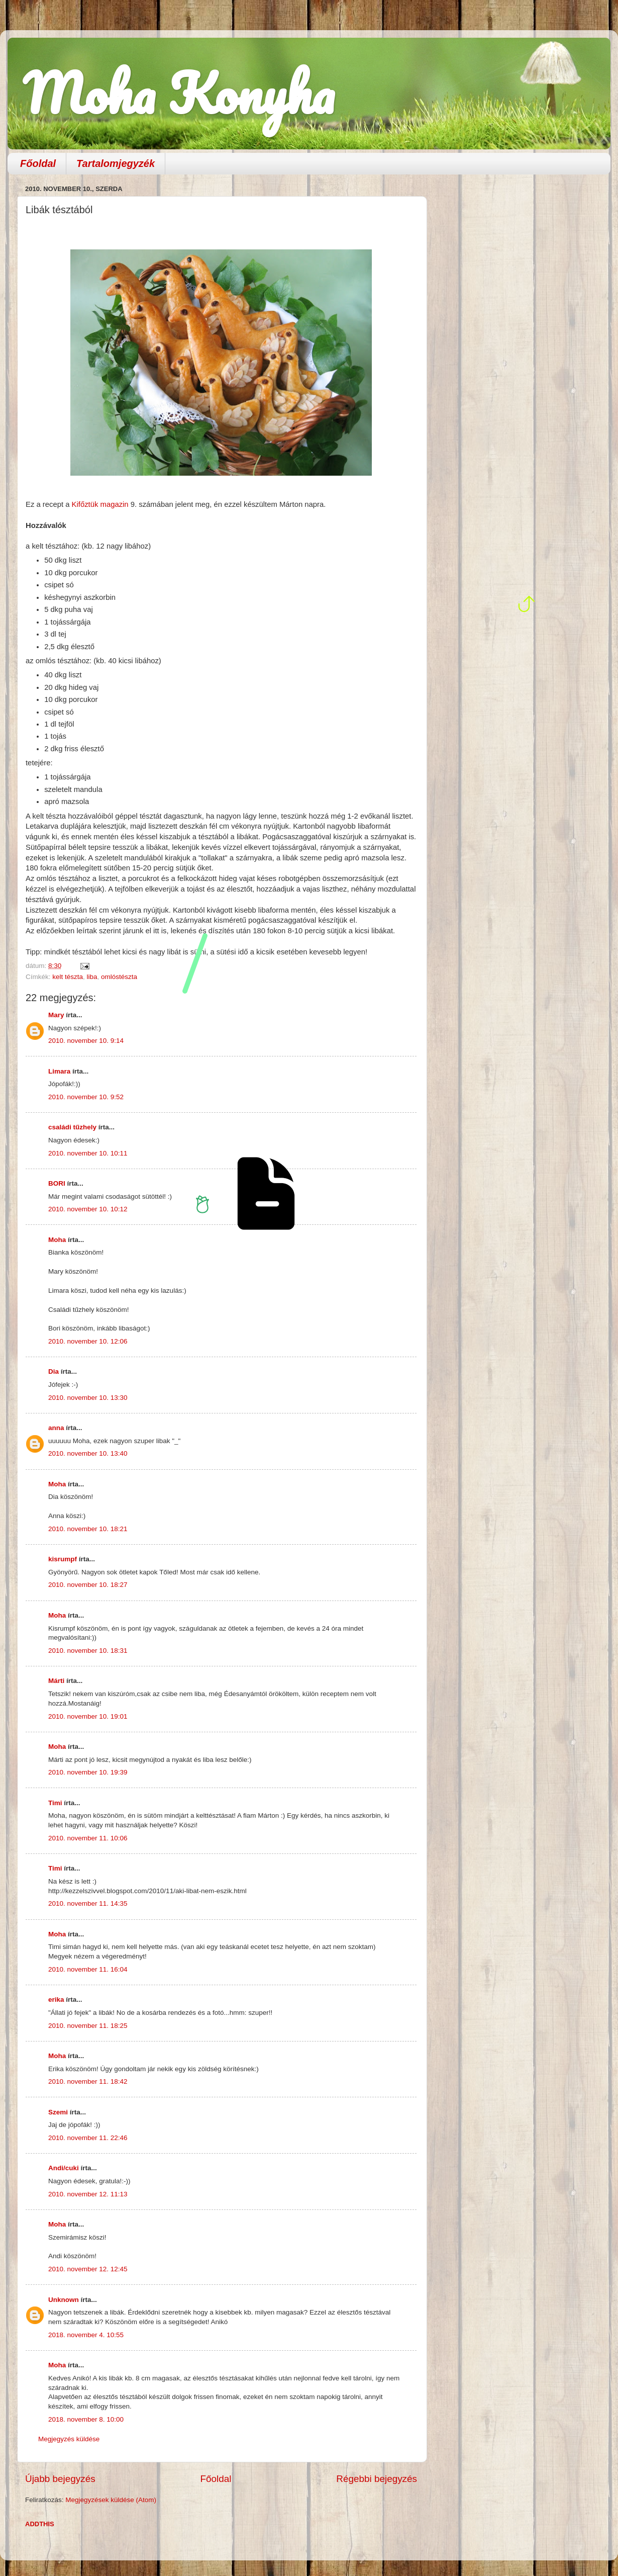 Image resolution: width=618 pixels, height=2576 pixels. What do you see at coordinates (202, 1204) in the screenshot?
I see `add to favorites or wishlist` at bounding box center [202, 1204].